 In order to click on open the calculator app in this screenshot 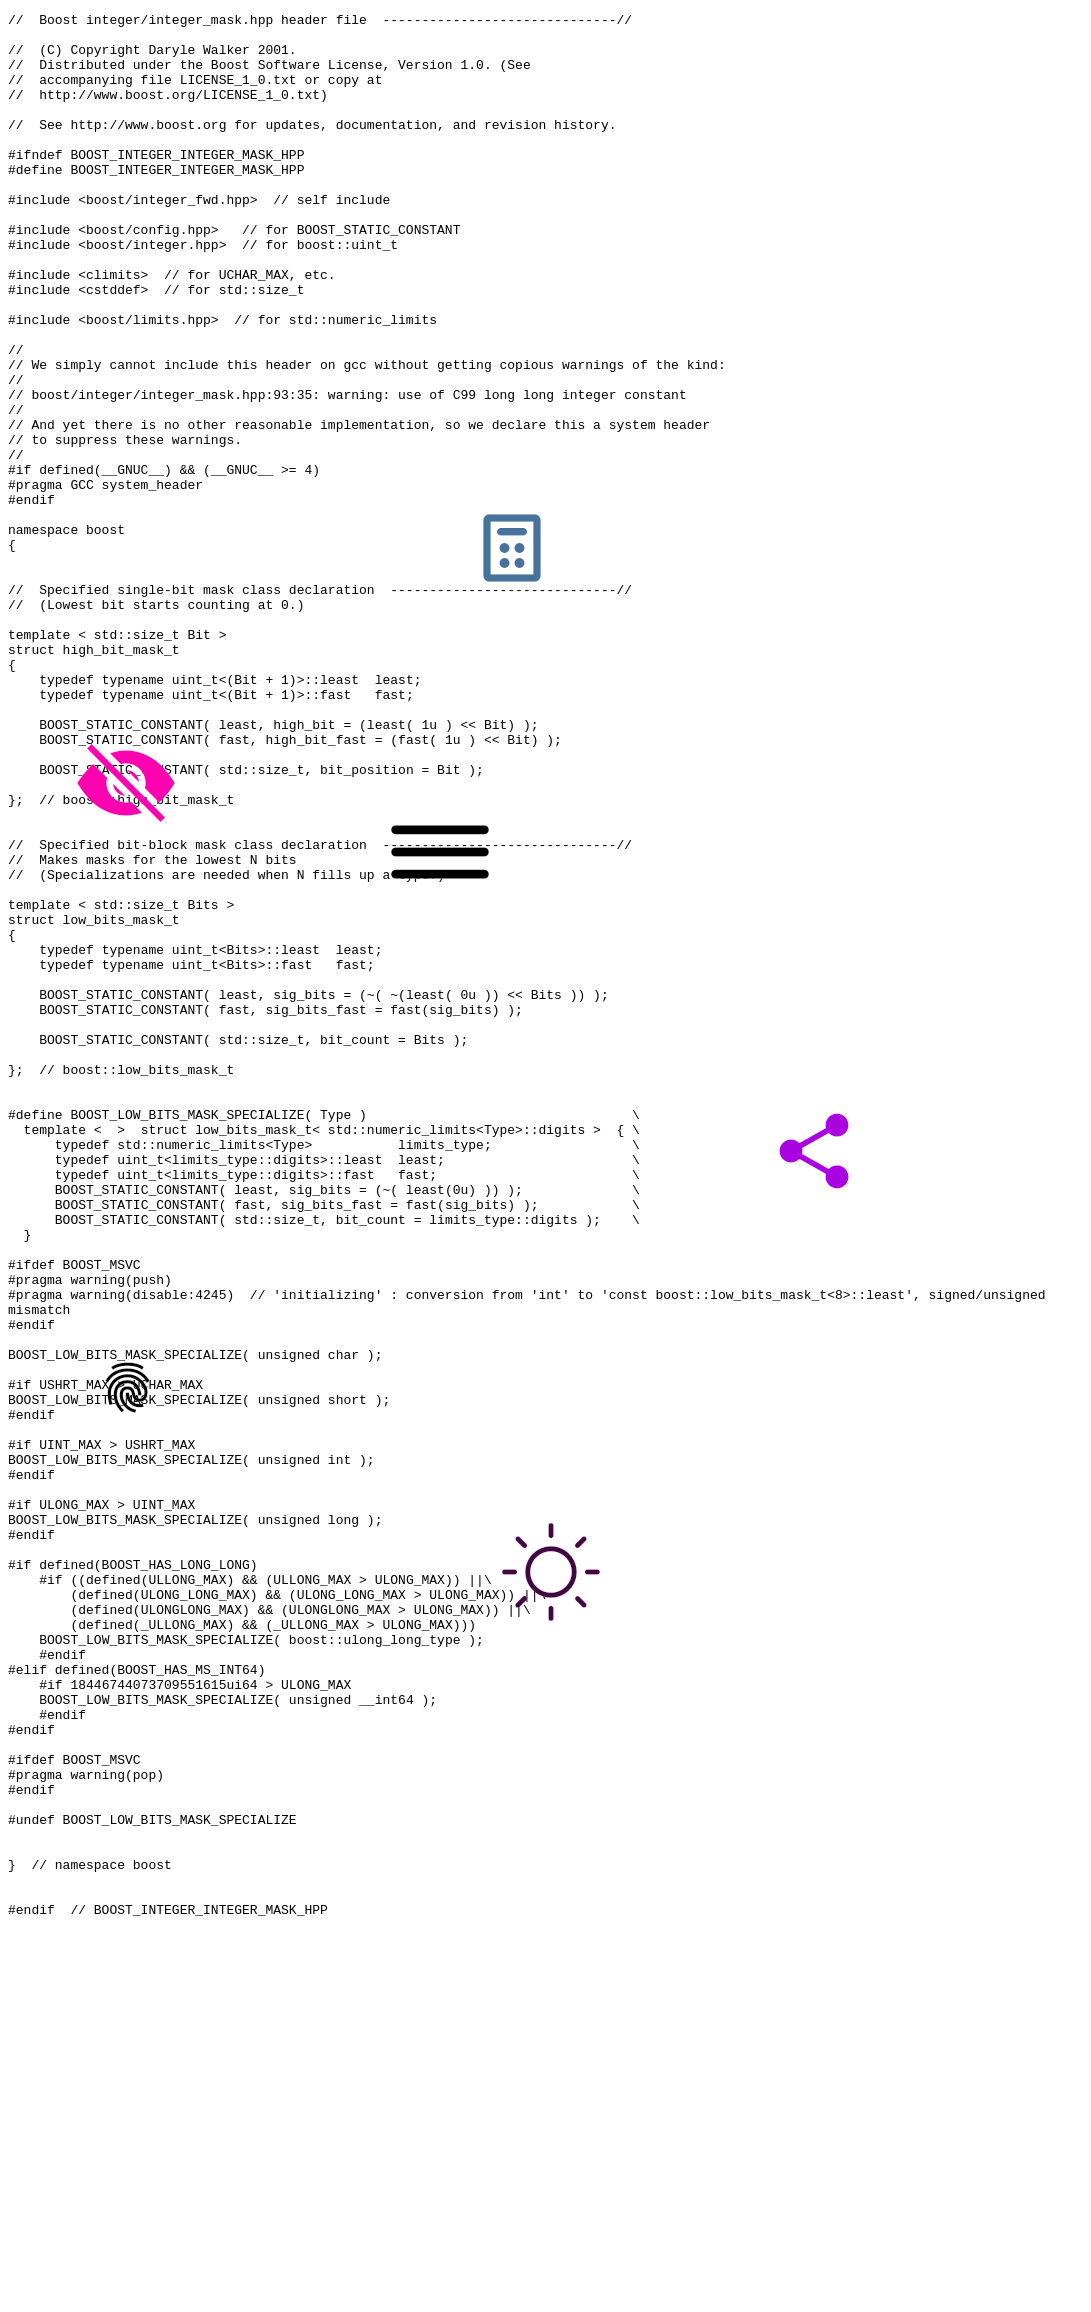, I will do `click(512, 548)`.